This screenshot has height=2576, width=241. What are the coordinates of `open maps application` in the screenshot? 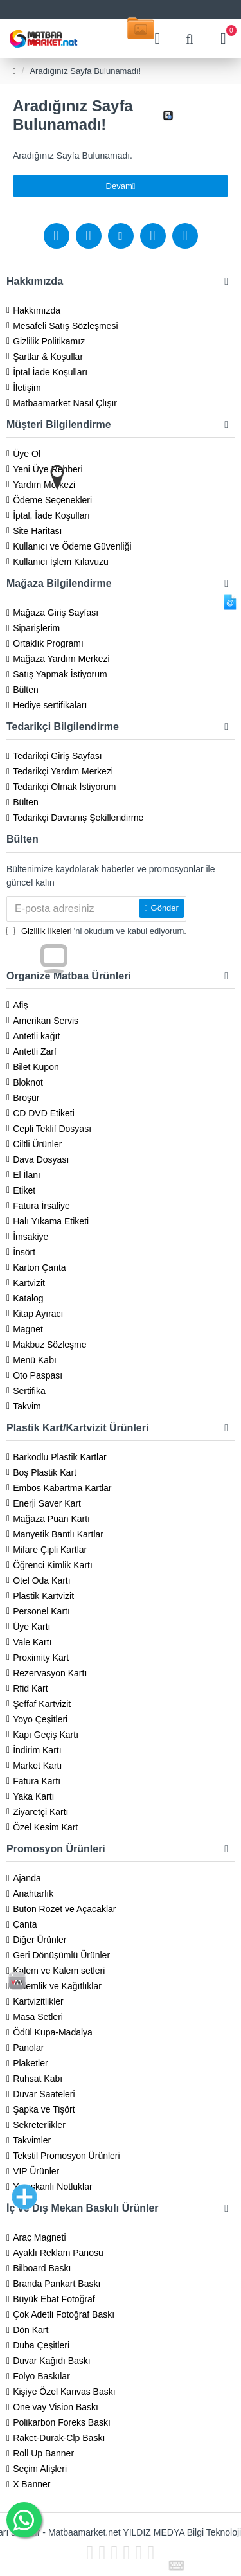 It's located at (57, 477).